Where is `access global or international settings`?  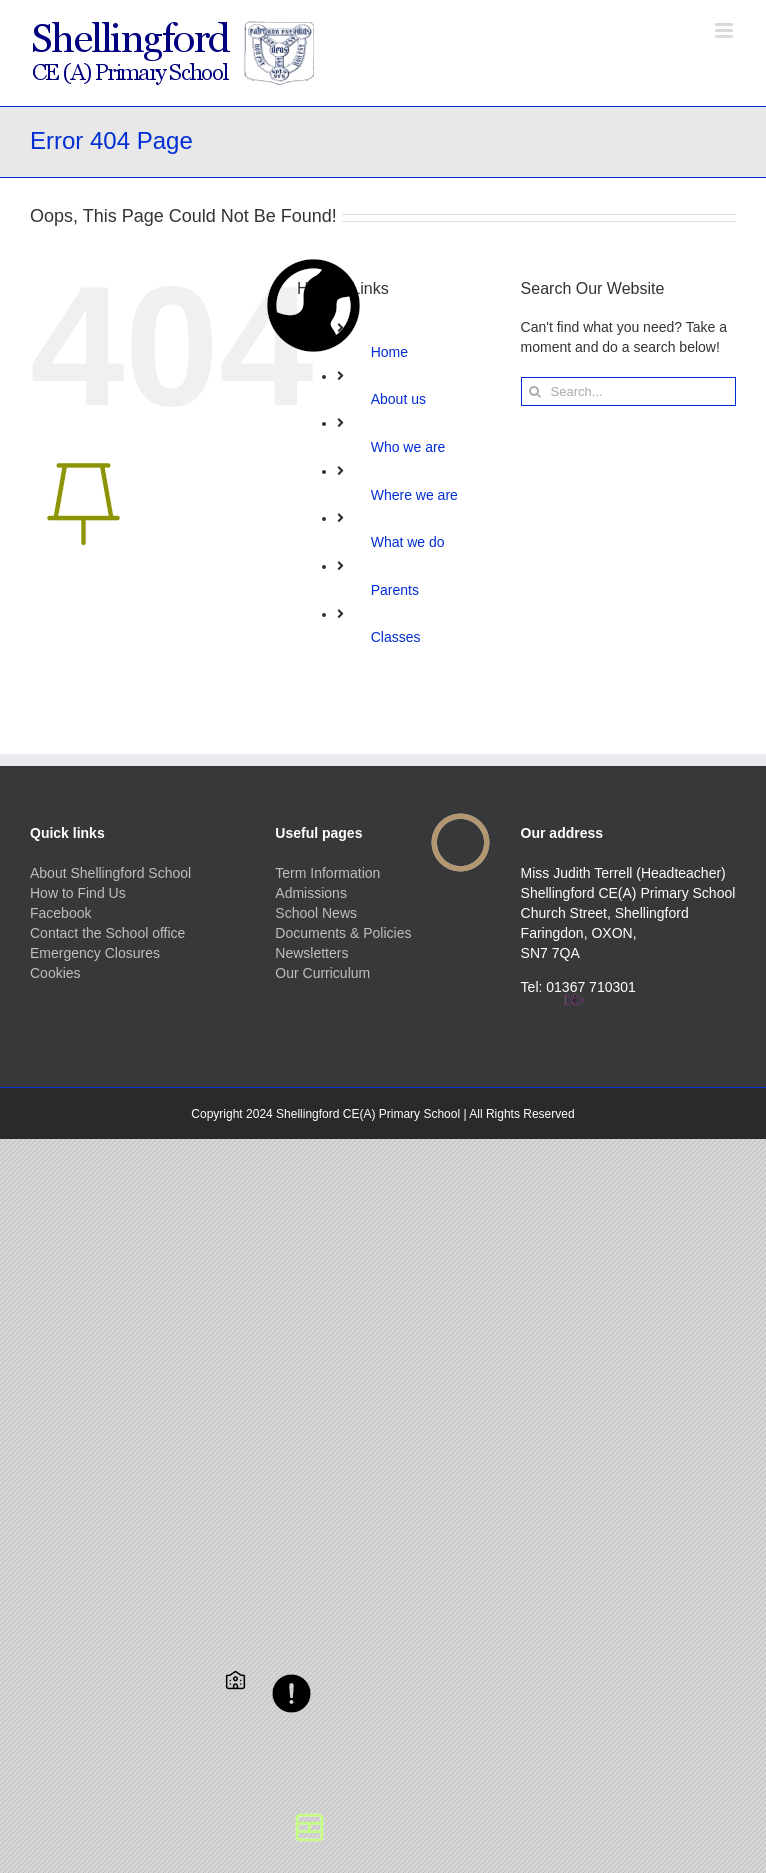
access global or international settings is located at coordinates (313, 305).